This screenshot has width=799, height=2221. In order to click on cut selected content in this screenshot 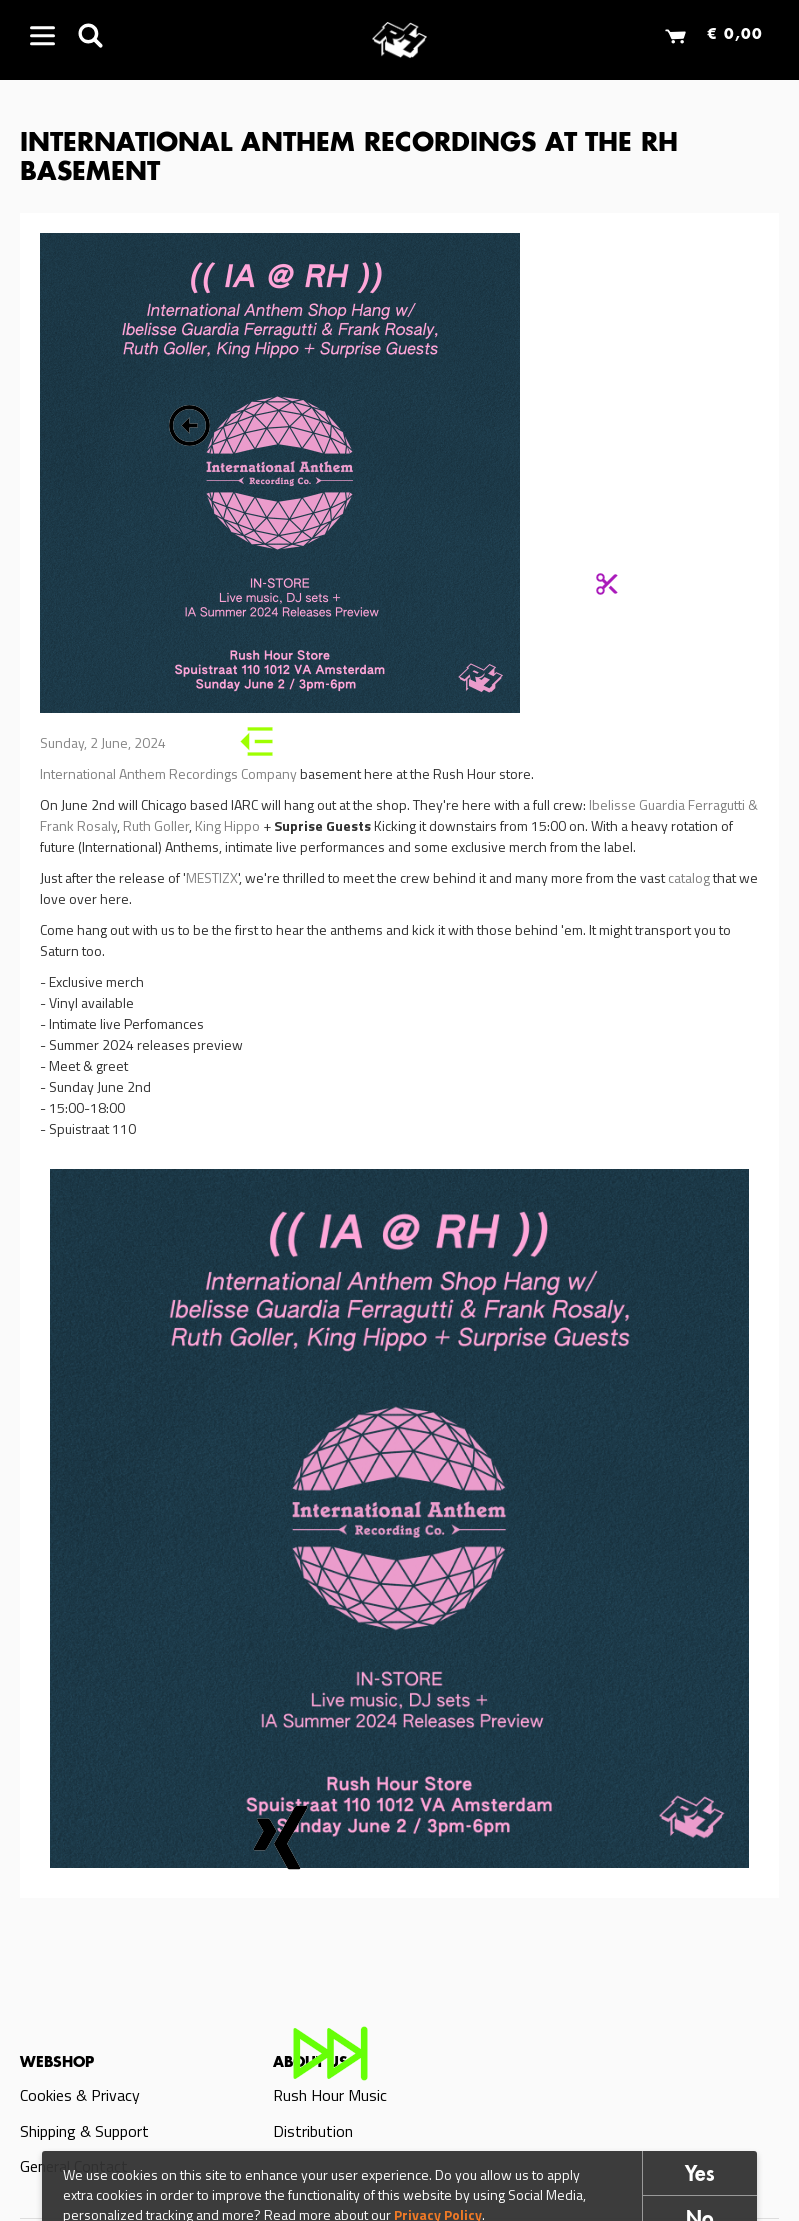, I will do `click(607, 584)`.